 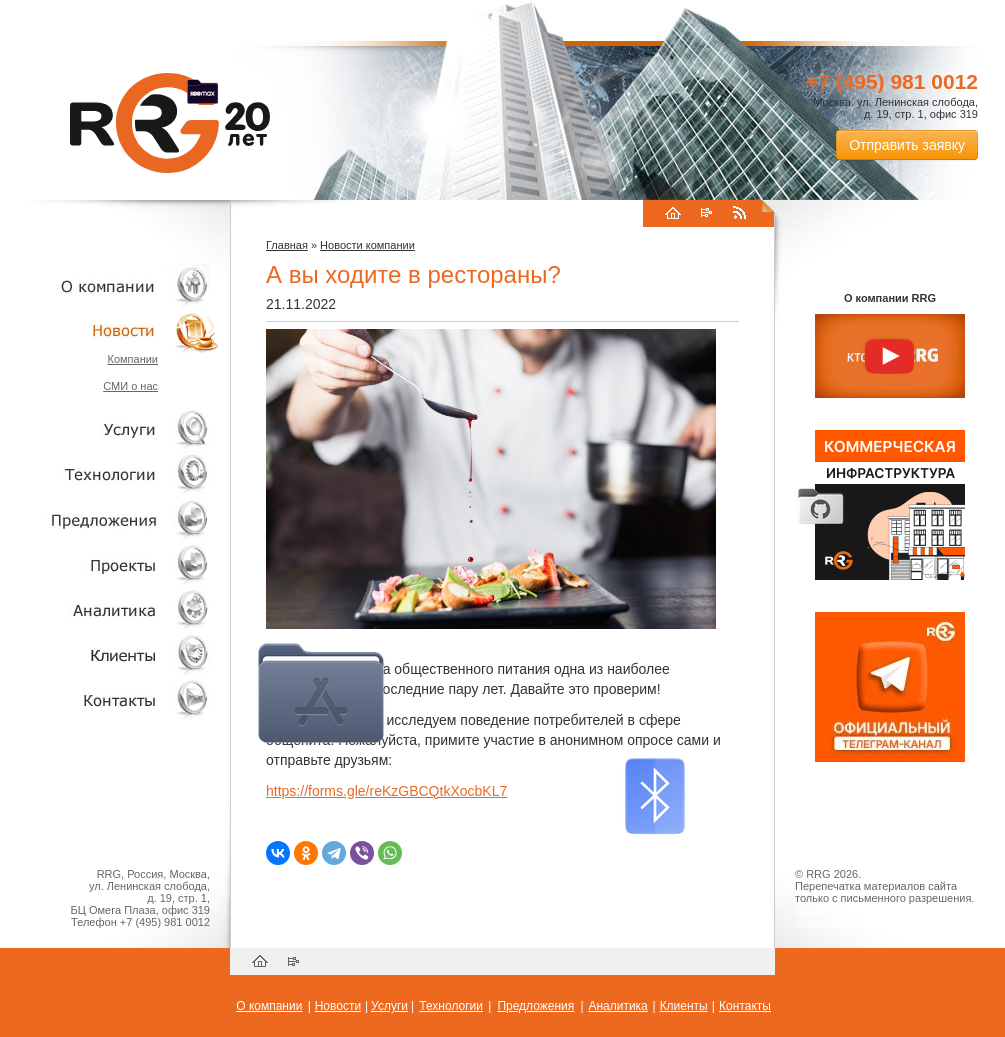 I want to click on open github repository folder, so click(x=820, y=507).